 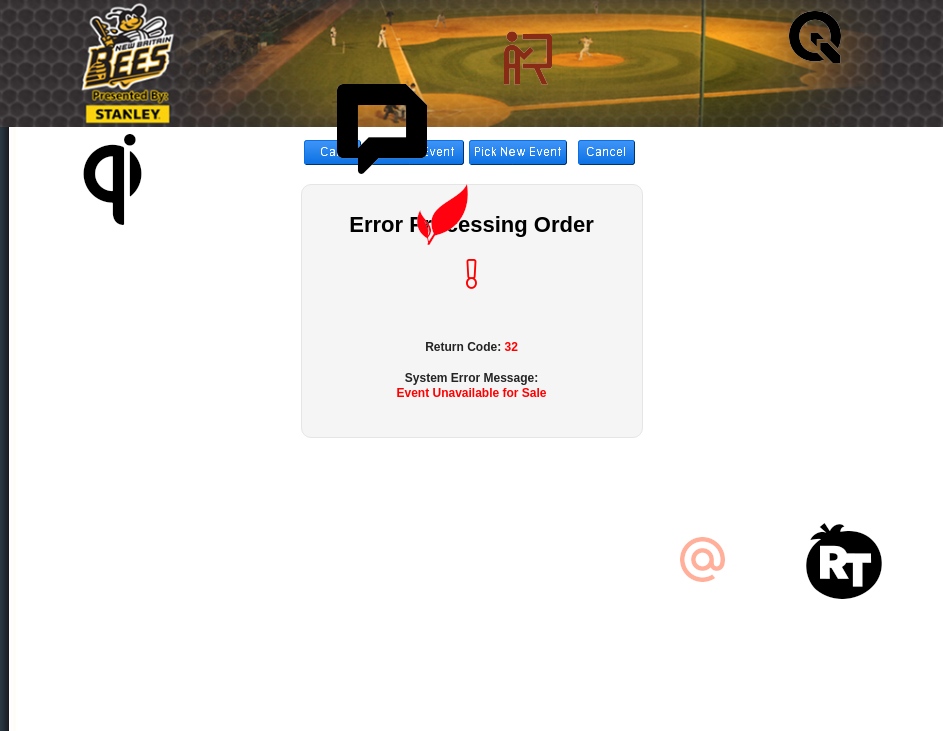 What do you see at coordinates (112, 179) in the screenshot?
I see `indicates qi wireless charging capability` at bounding box center [112, 179].